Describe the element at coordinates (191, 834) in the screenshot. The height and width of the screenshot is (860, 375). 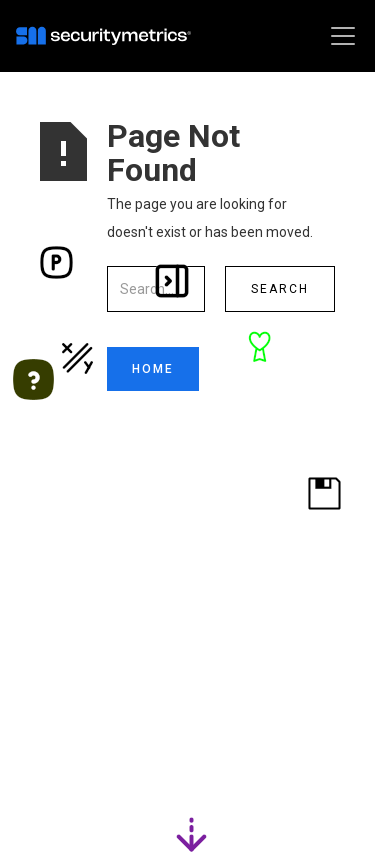
I see `download in progress` at that location.